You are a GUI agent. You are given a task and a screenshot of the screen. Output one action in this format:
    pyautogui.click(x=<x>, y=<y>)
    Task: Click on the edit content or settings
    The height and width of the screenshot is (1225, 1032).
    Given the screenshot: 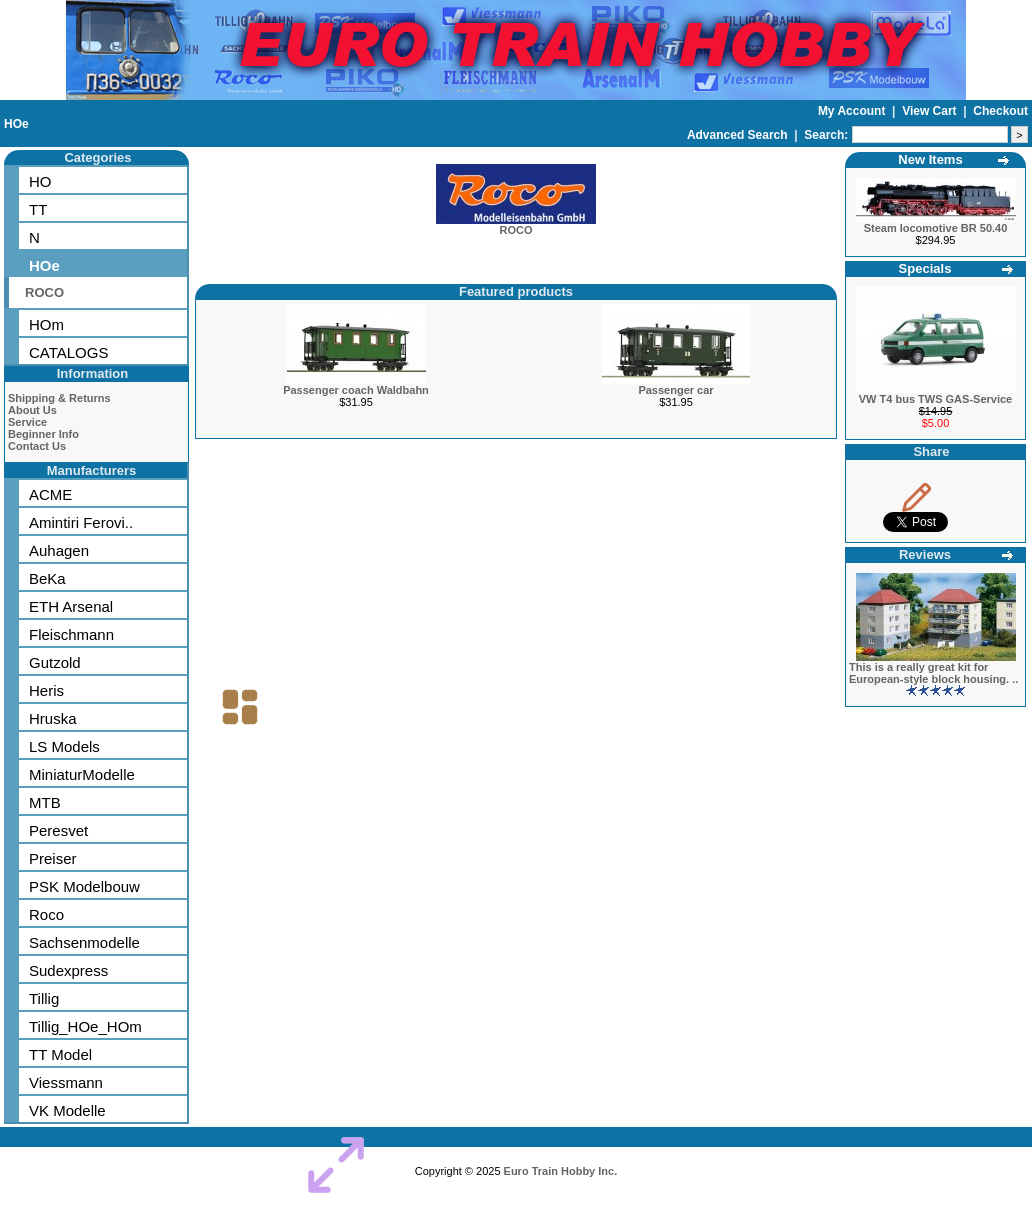 What is the action you would take?
    pyautogui.click(x=916, y=497)
    